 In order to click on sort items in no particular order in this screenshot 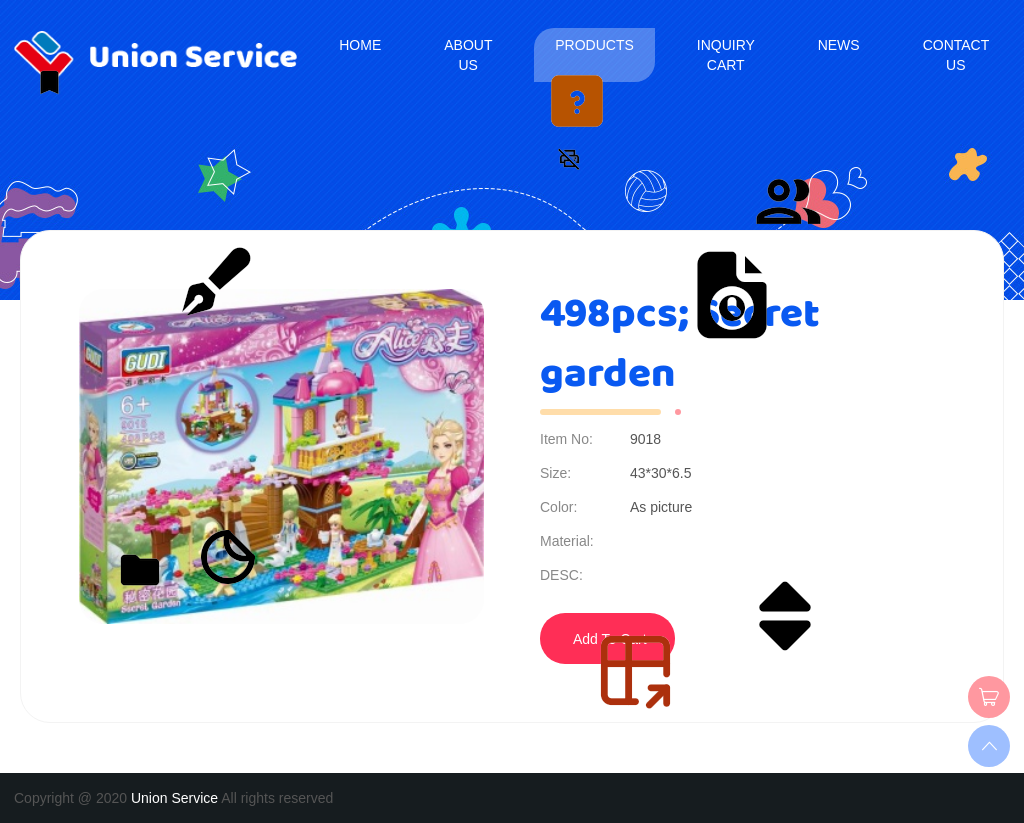, I will do `click(785, 616)`.